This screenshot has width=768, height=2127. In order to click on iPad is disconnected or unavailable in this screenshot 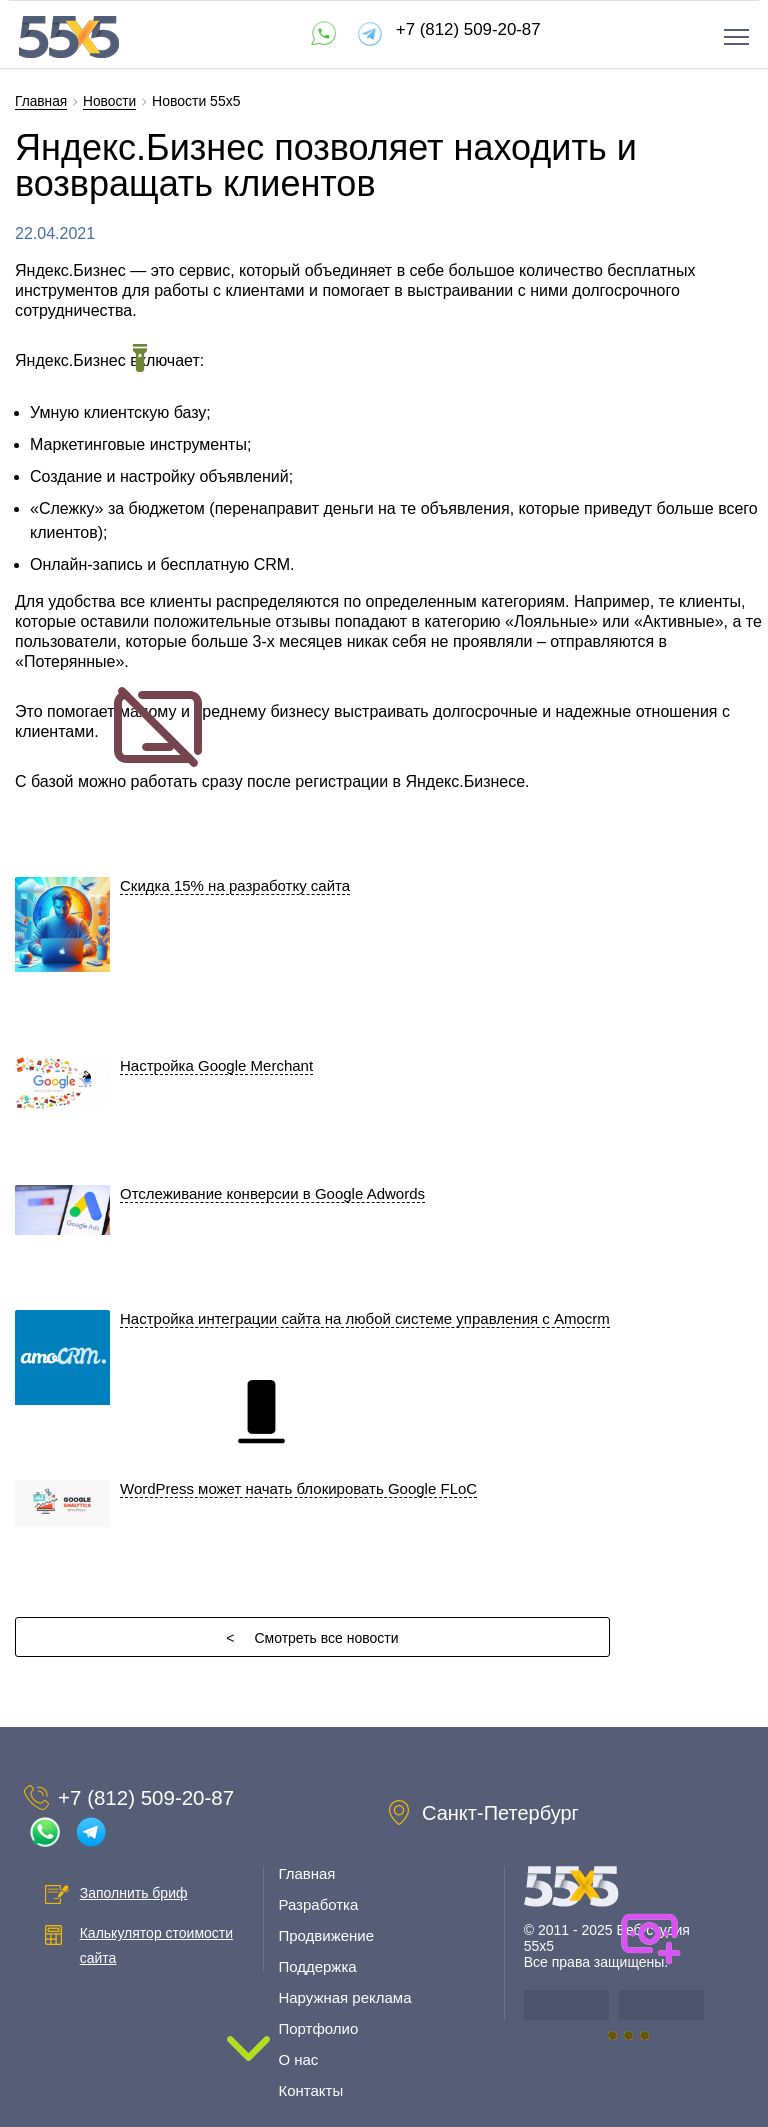, I will do `click(158, 727)`.